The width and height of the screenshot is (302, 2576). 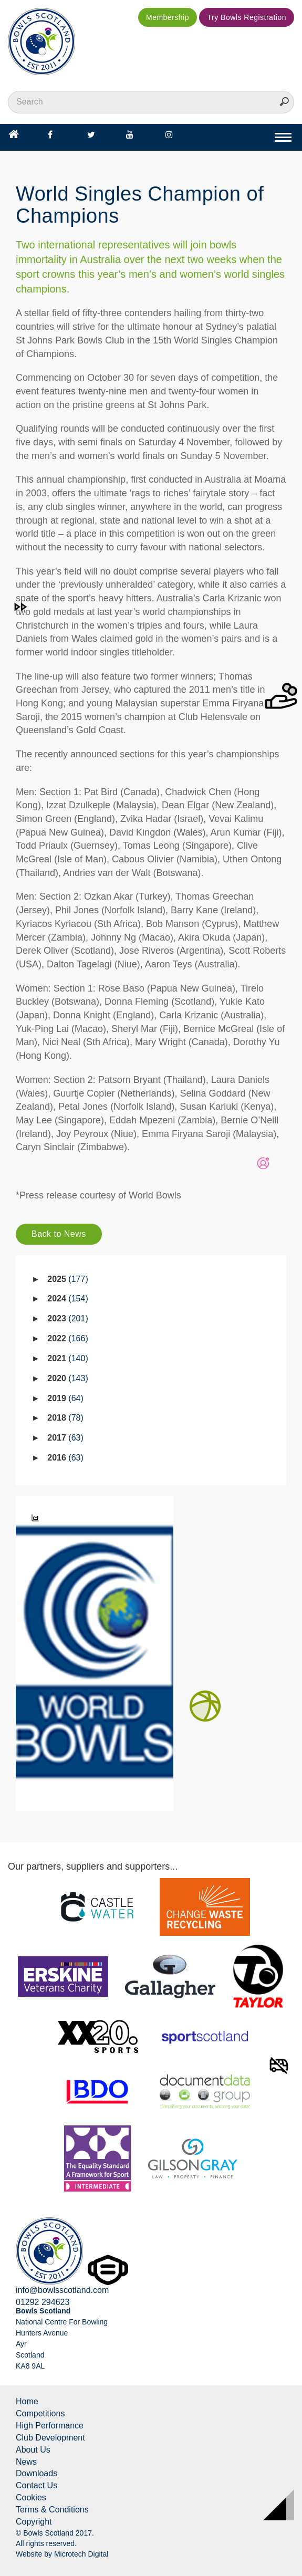 What do you see at coordinates (20, 607) in the screenshot?
I see `skip forward in media playback` at bounding box center [20, 607].